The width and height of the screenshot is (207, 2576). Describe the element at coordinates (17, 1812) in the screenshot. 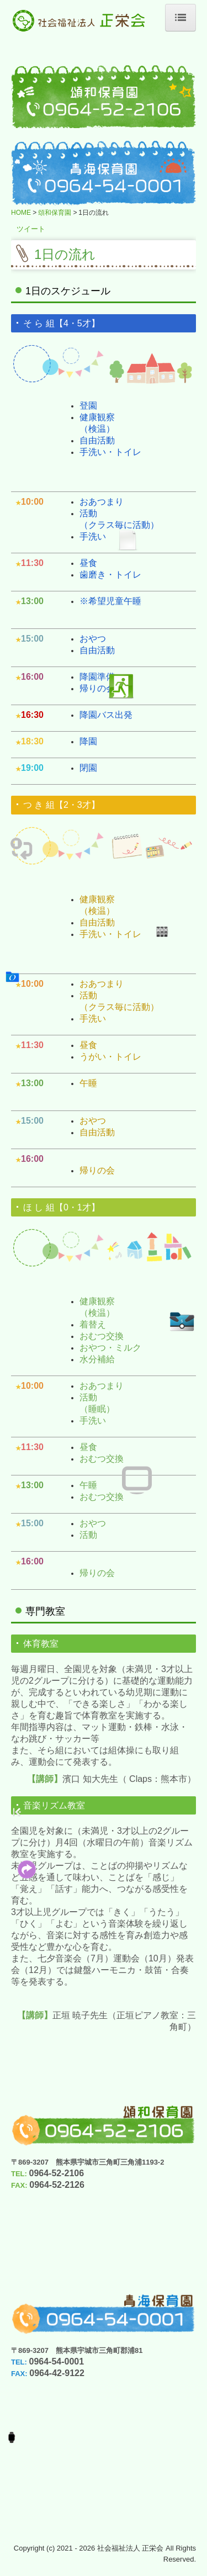

I see `go to the first item in a list or sequence` at that location.